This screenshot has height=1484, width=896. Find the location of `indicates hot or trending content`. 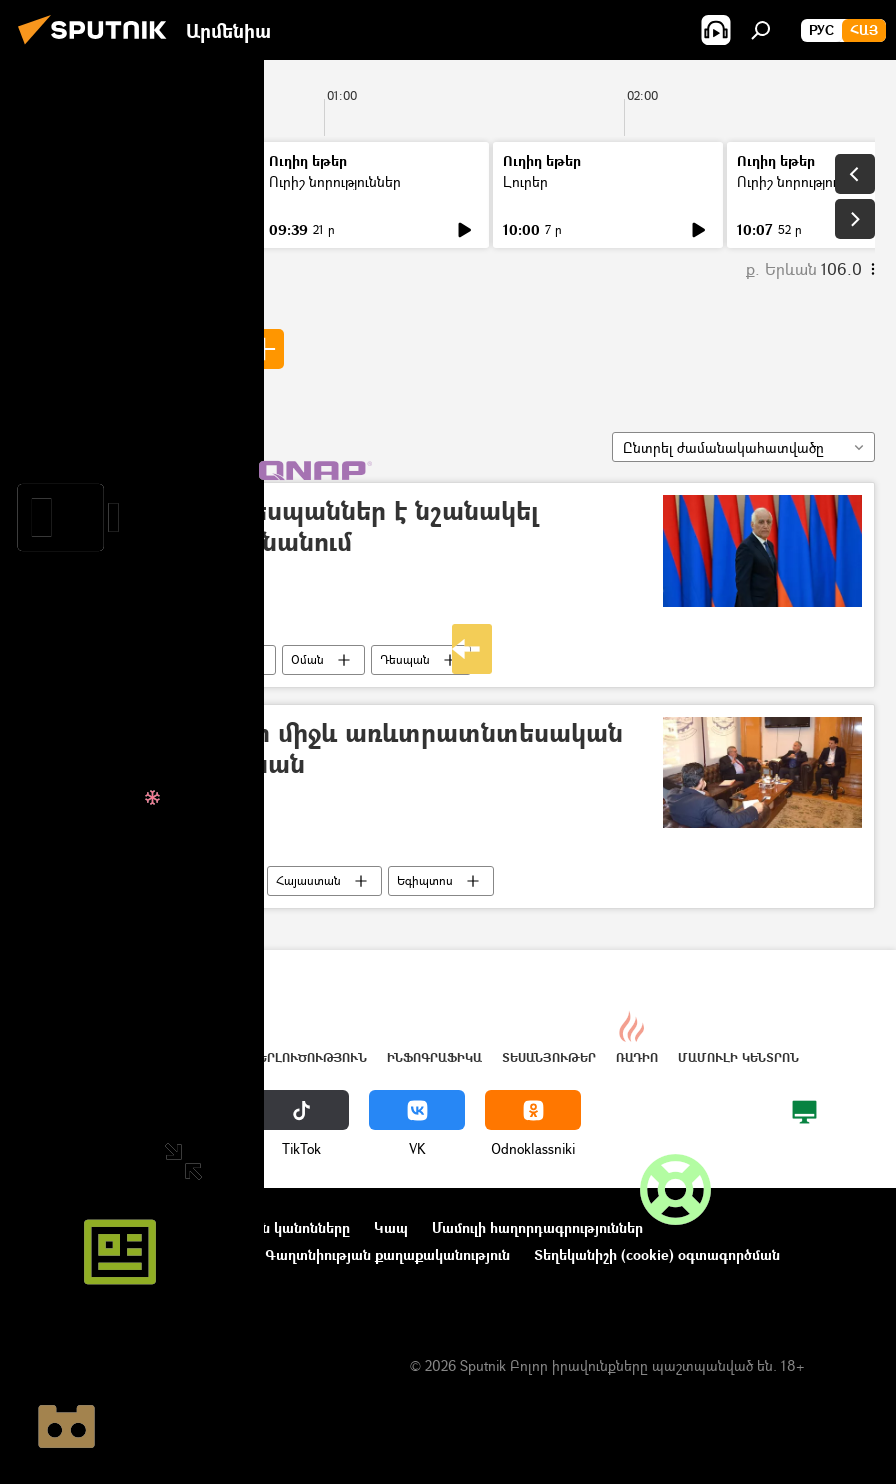

indicates hot or trending content is located at coordinates (632, 1027).